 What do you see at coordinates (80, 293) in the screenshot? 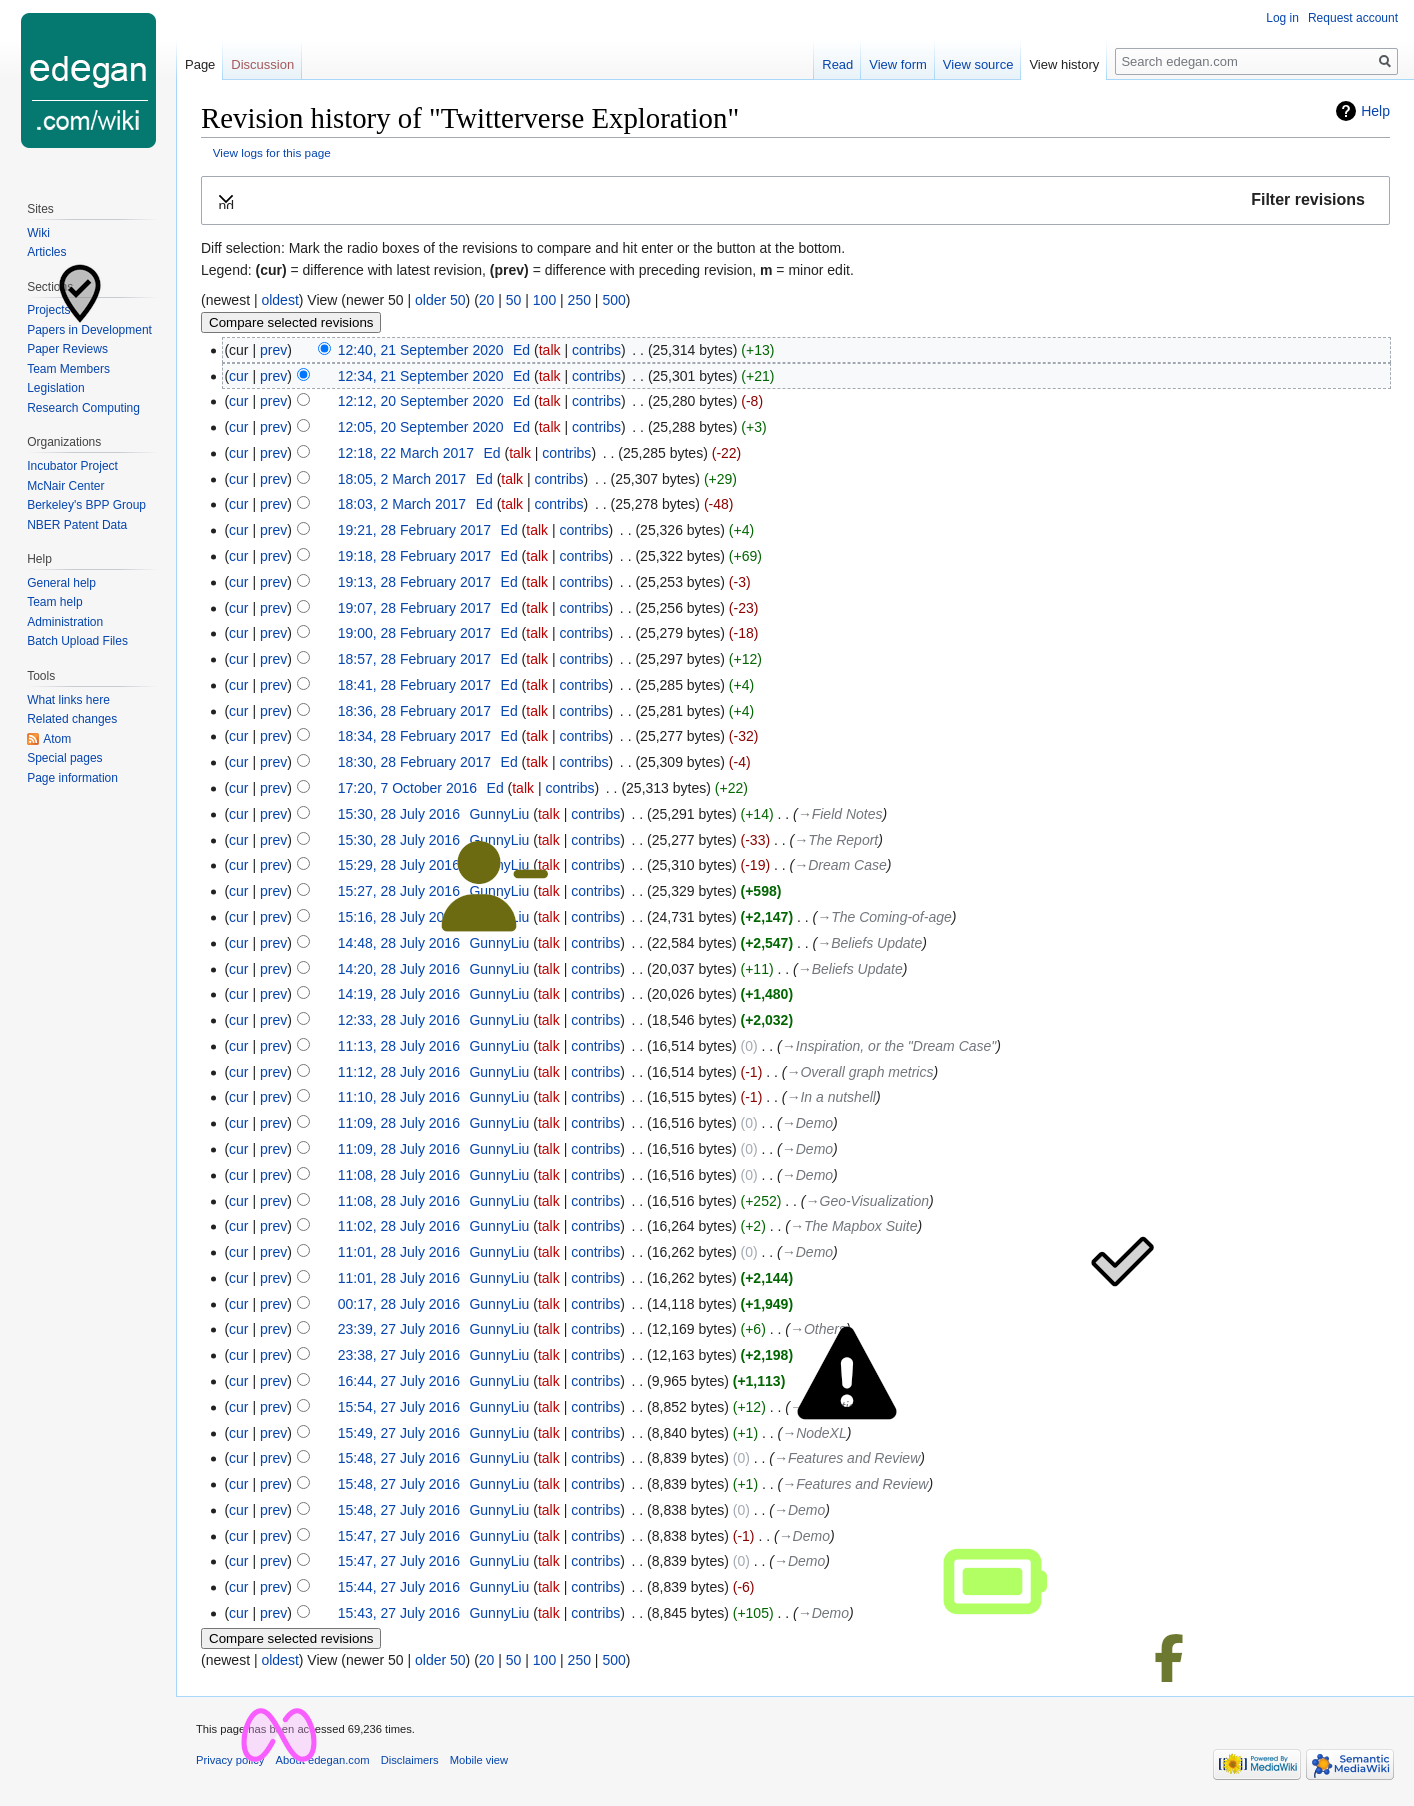
I see `confirm or select a voting location` at bounding box center [80, 293].